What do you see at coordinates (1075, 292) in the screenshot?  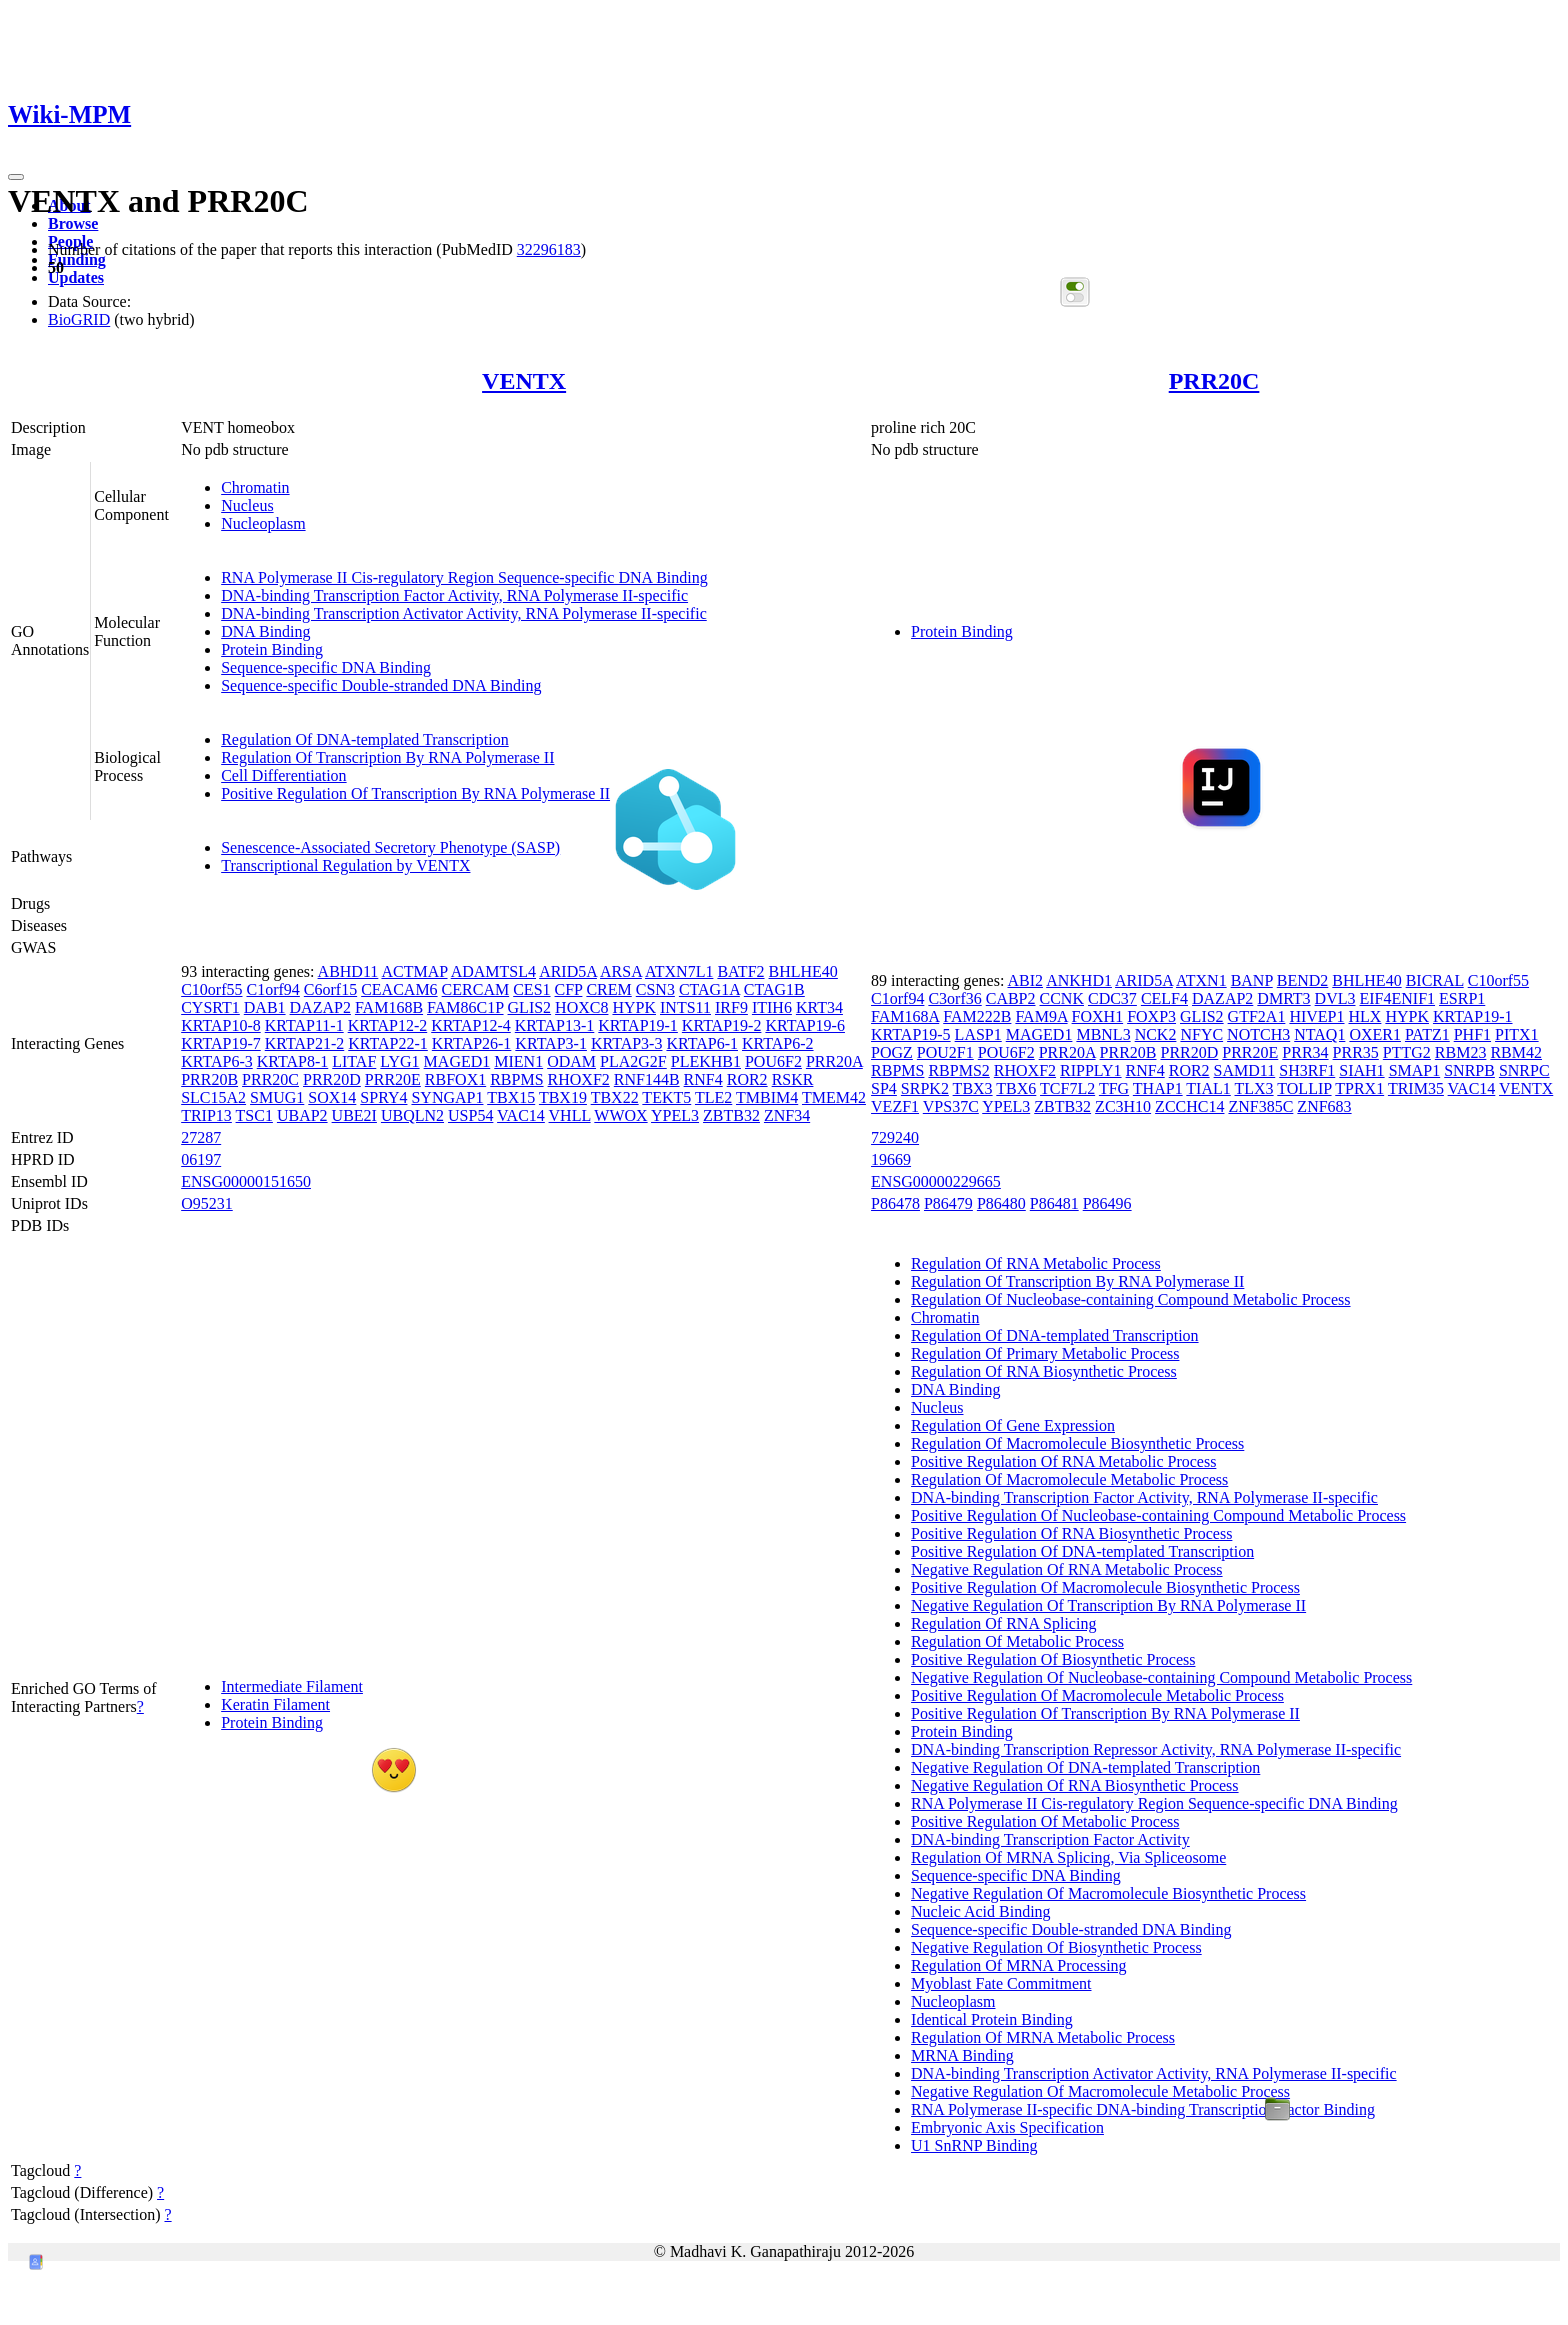 I see `open gnome tweaks application` at bounding box center [1075, 292].